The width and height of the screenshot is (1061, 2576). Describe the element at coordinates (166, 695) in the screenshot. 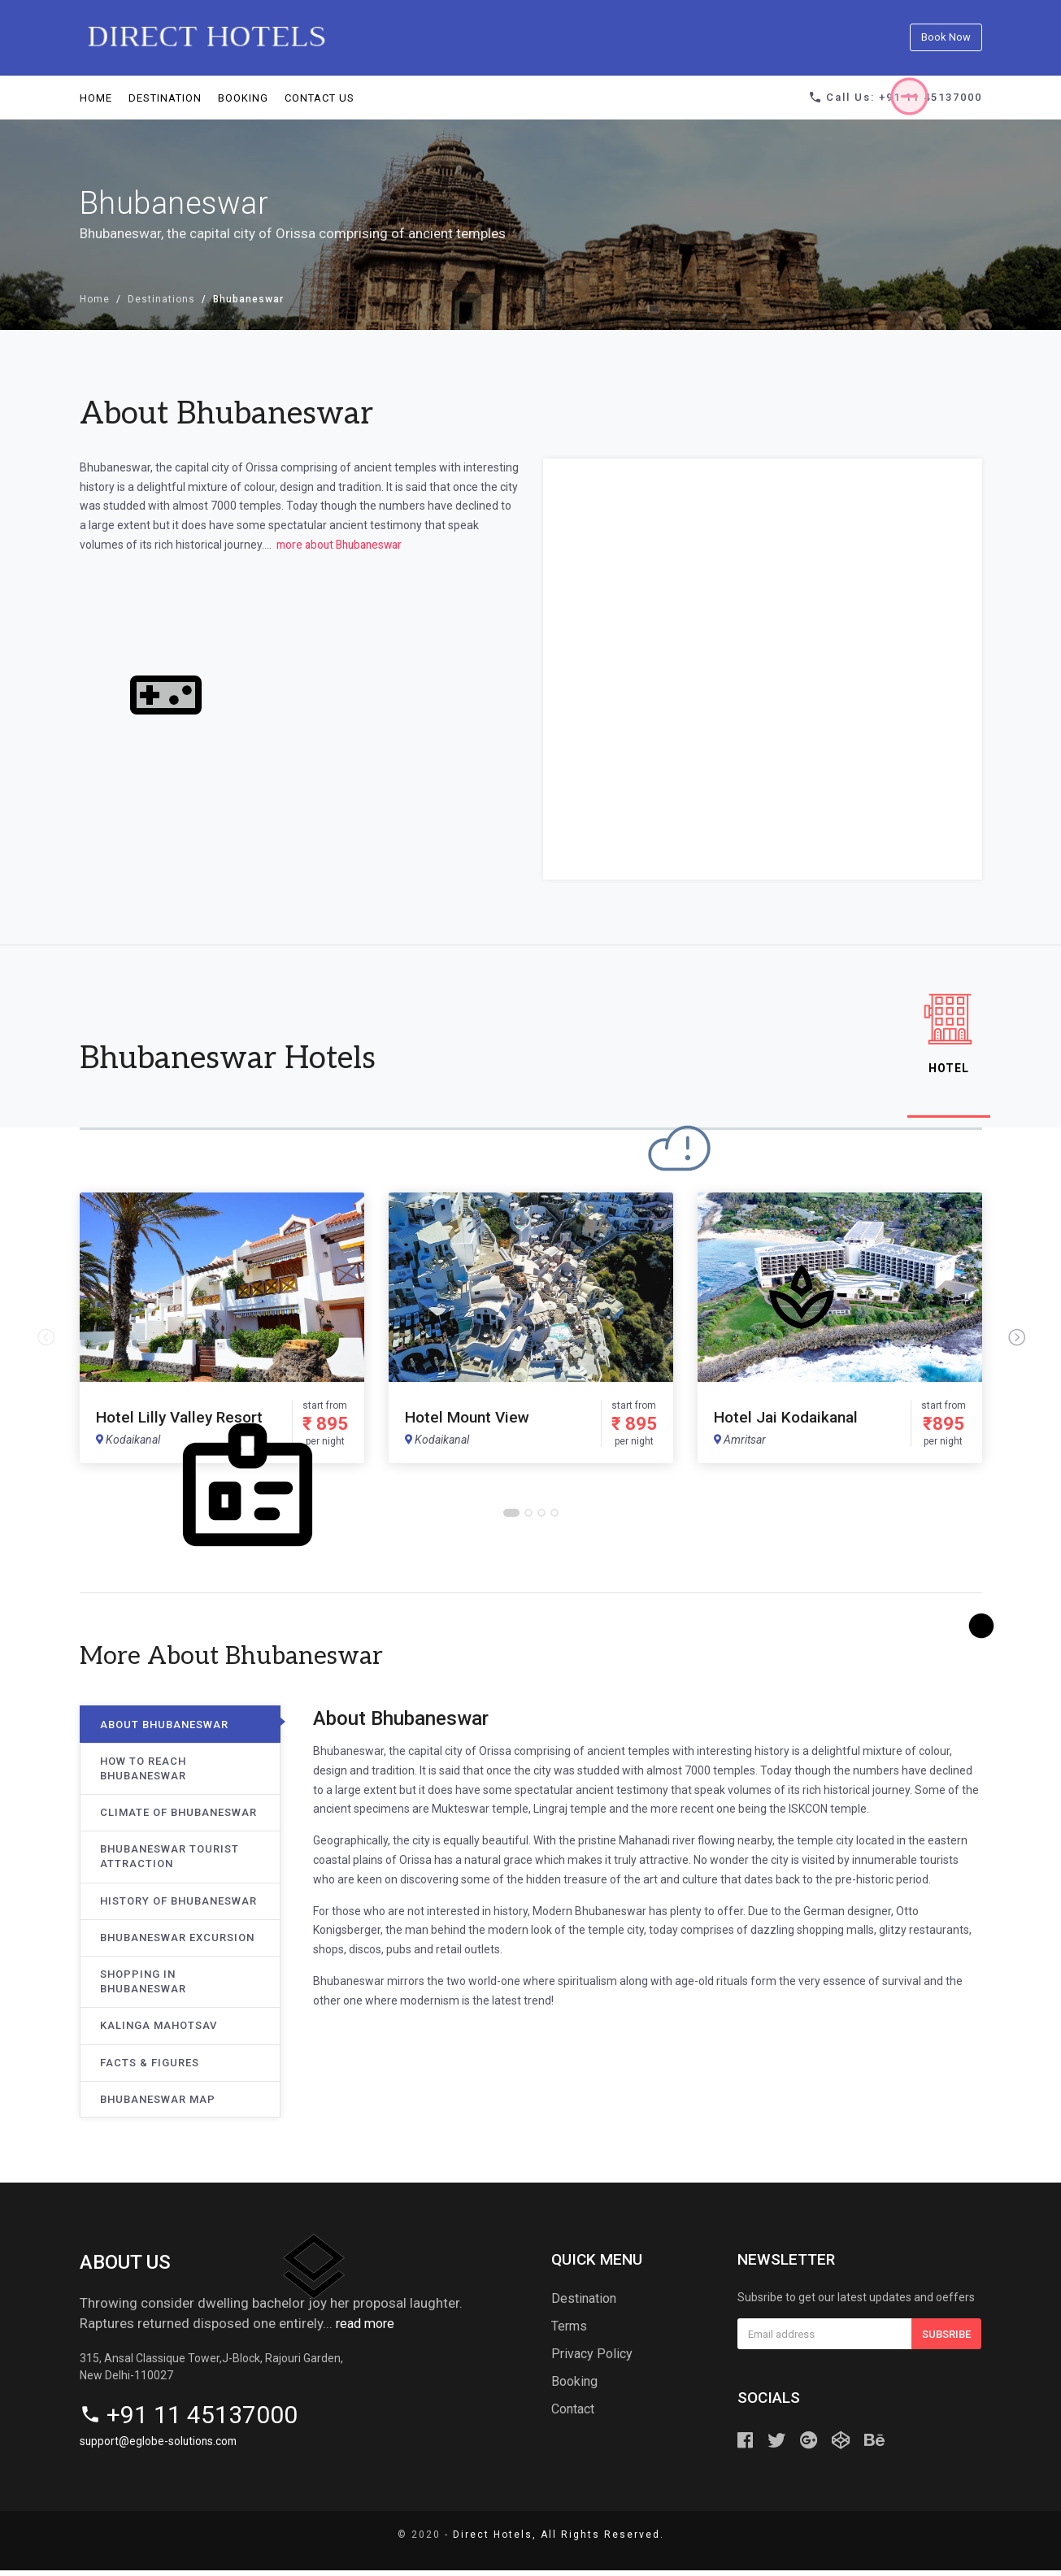

I see `access games or gaming features` at that location.